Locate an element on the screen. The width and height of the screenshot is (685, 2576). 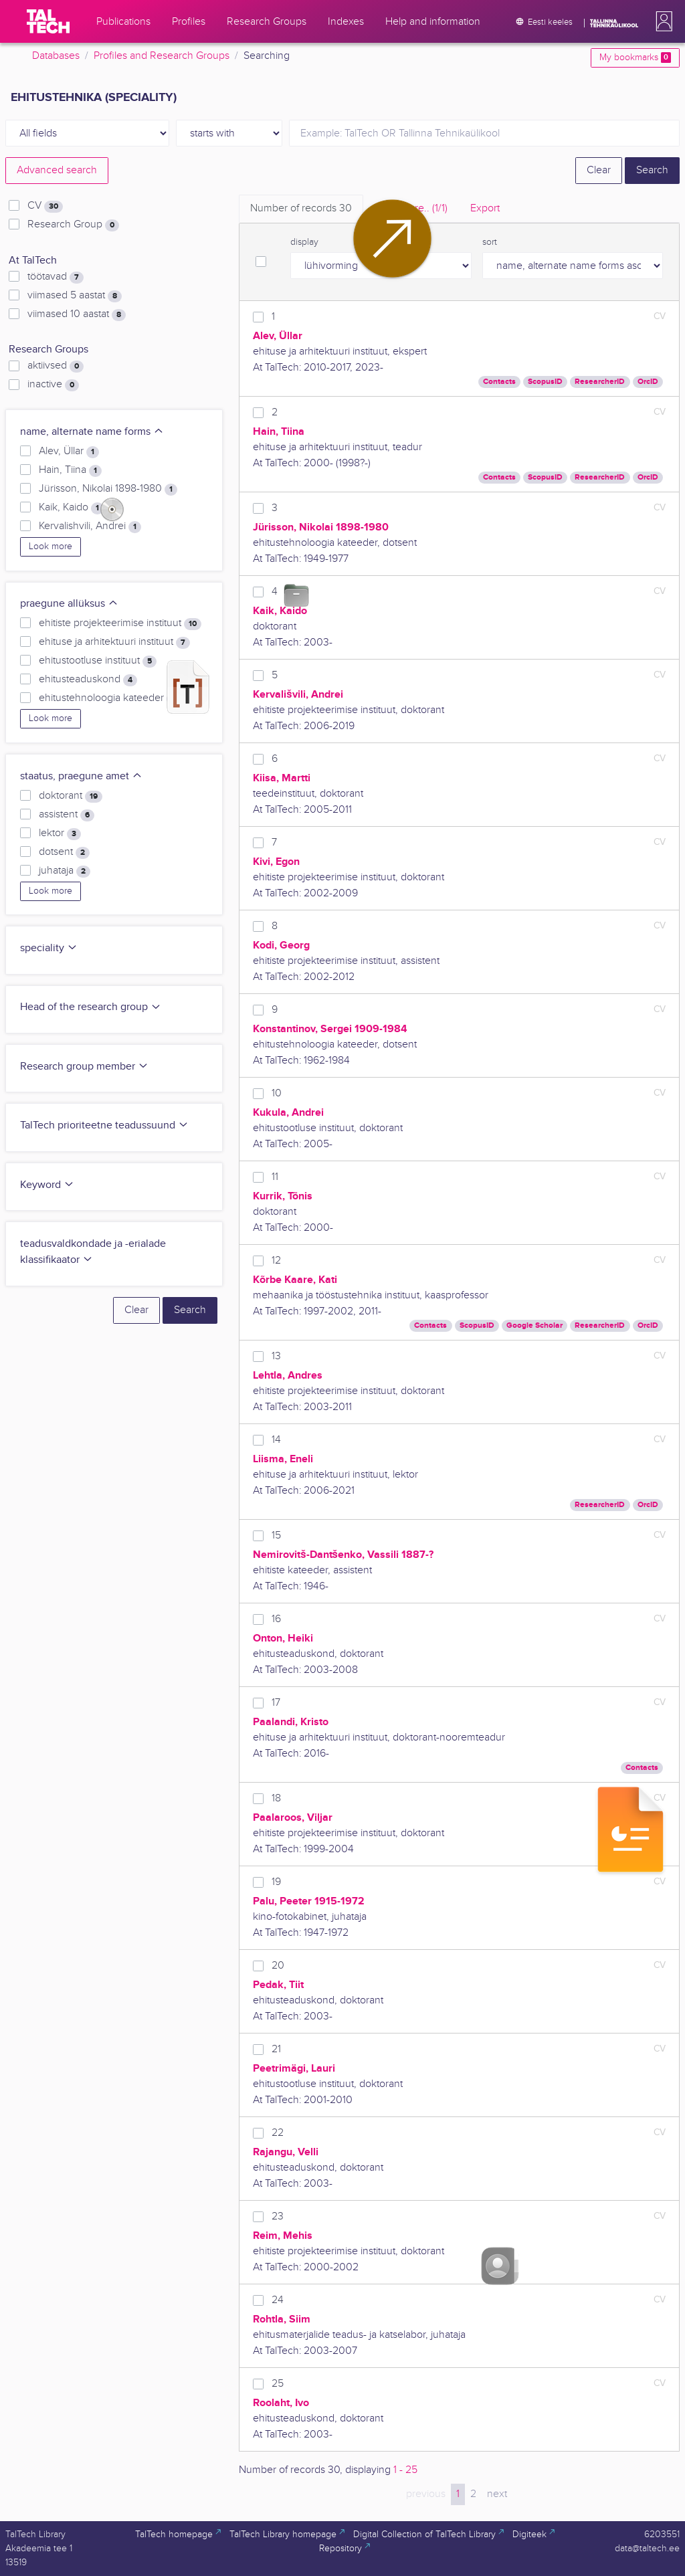
a toml configuration file is located at coordinates (188, 687).